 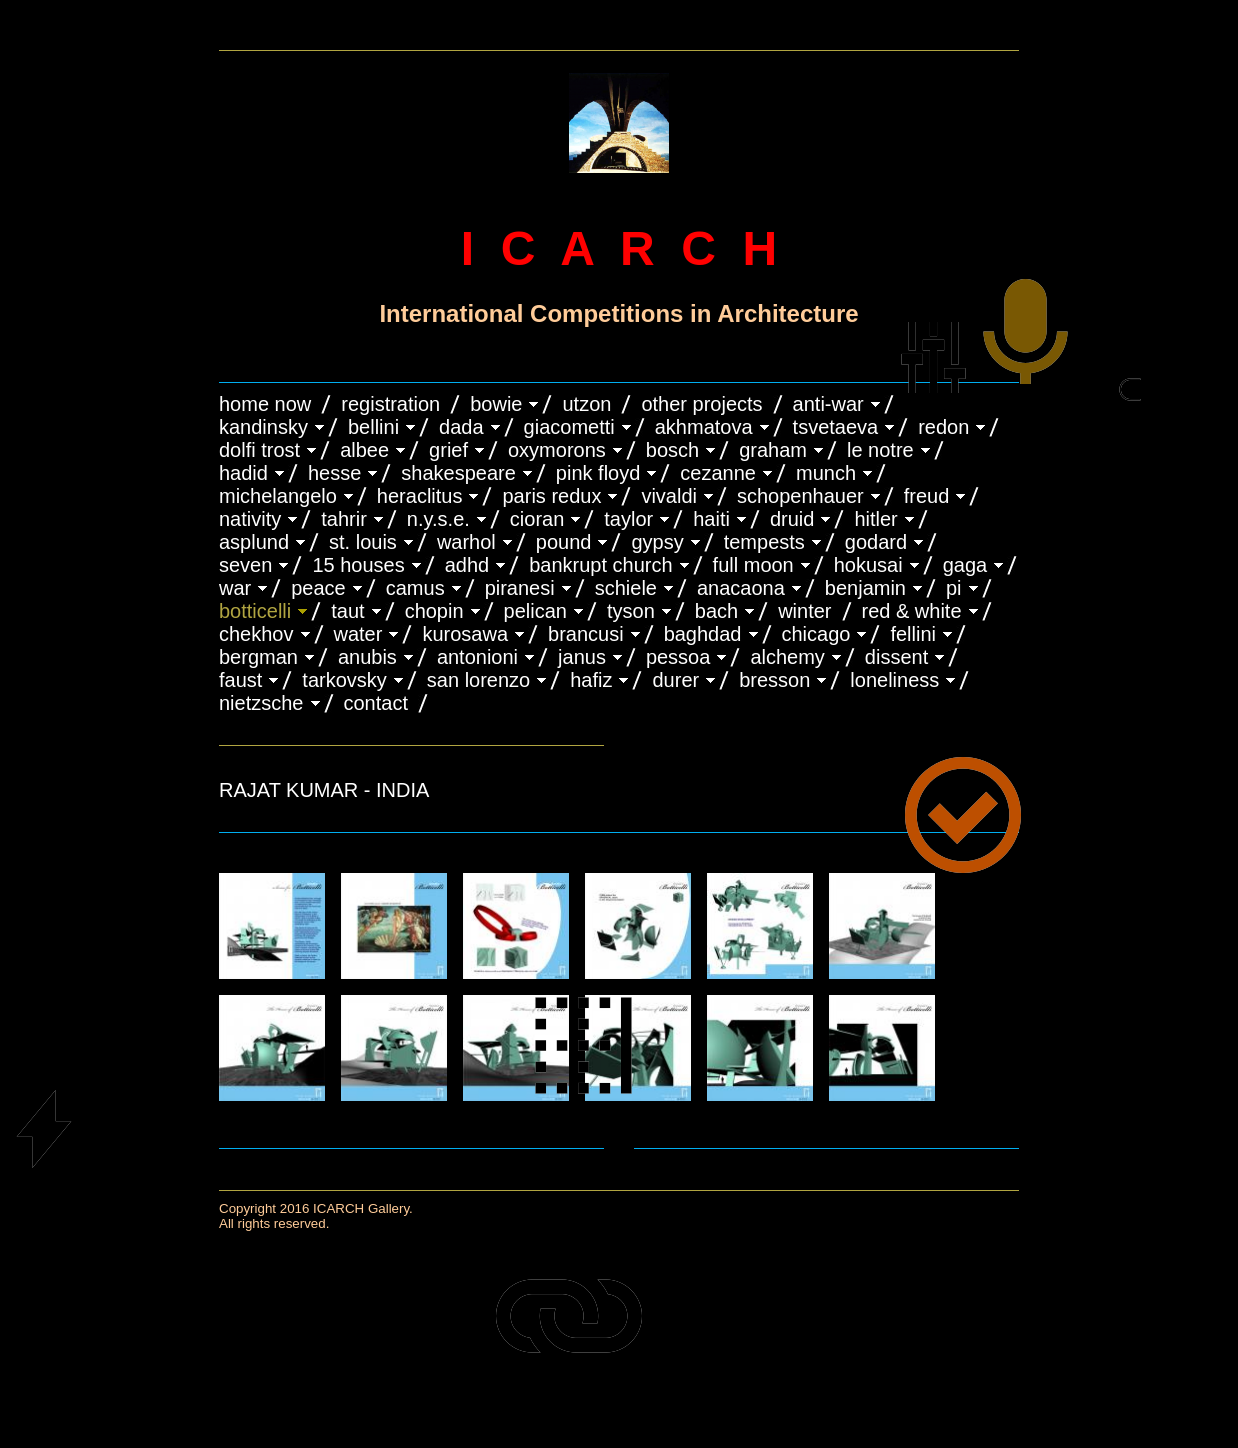 What do you see at coordinates (963, 815) in the screenshot?
I see `indicates task or action completed successfully` at bounding box center [963, 815].